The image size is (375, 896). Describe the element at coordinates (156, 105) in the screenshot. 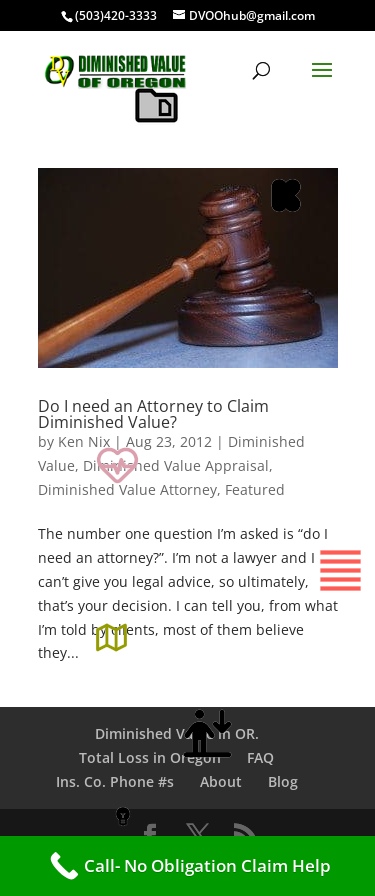

I see `access saved code snippets` at that location.